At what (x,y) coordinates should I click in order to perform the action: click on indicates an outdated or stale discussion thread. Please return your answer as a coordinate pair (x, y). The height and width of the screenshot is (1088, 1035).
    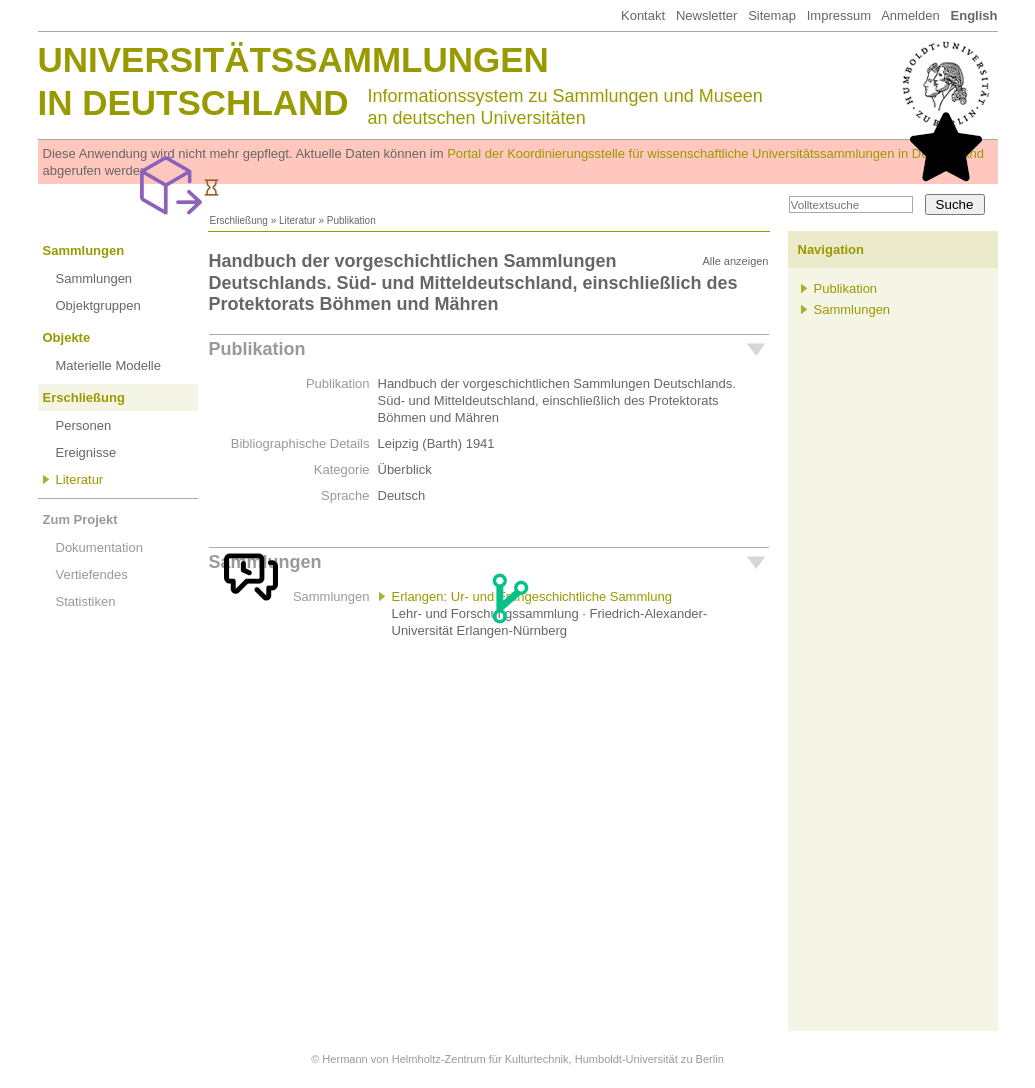
    Looking at the image, I should click on (251, 577).